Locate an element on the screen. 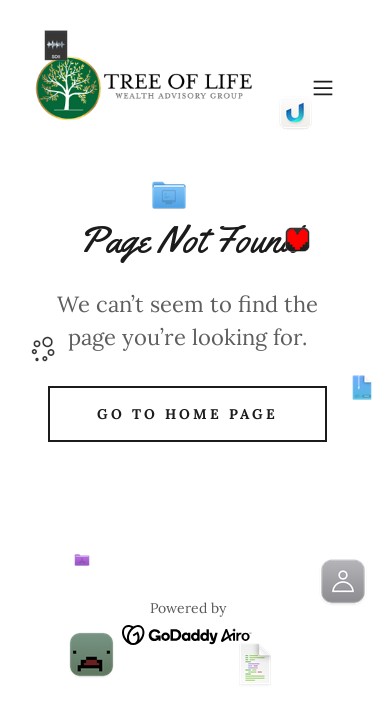 Image resolution: width=375 pixels, height=720 pixels. a VirtualBox virtual machine disk file is located at coordinates (362, 388).